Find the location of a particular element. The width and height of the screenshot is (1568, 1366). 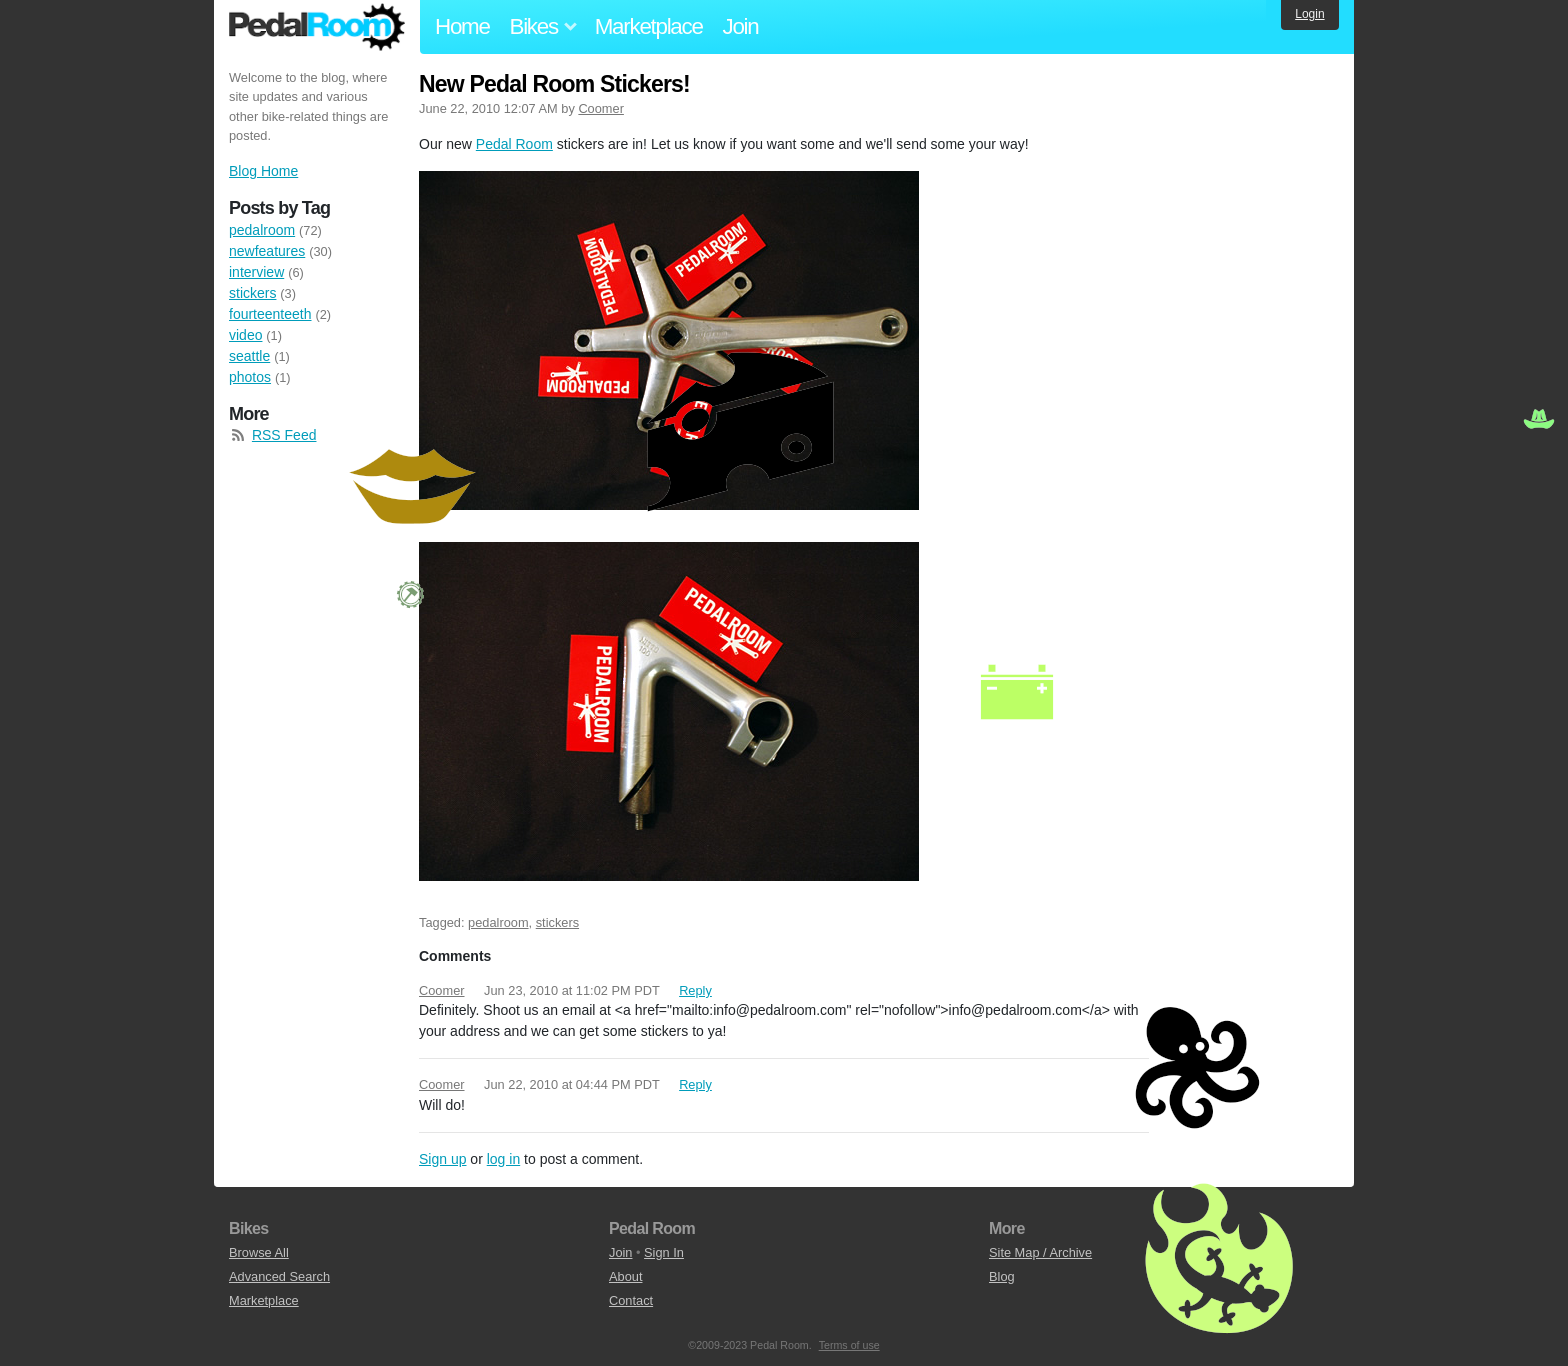

fire element or flame-type creature in a game is located at coordinates (1215, 1256).